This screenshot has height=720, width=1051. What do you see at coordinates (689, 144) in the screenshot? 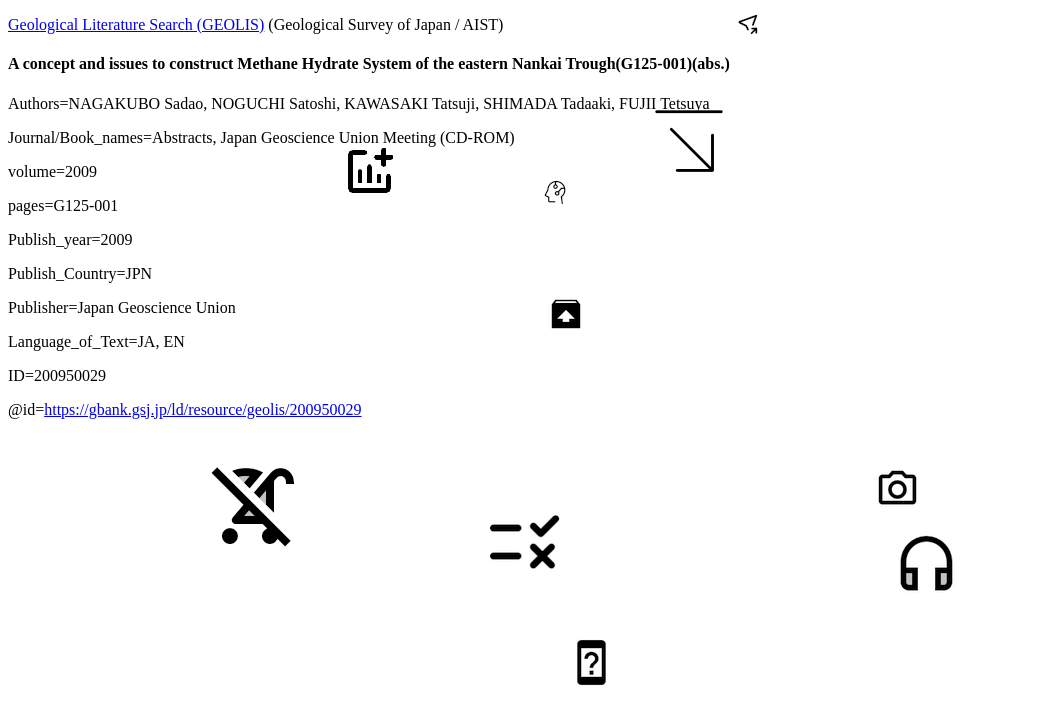
I see `move item to bottom-right corner` at bounding box center [689, 144].